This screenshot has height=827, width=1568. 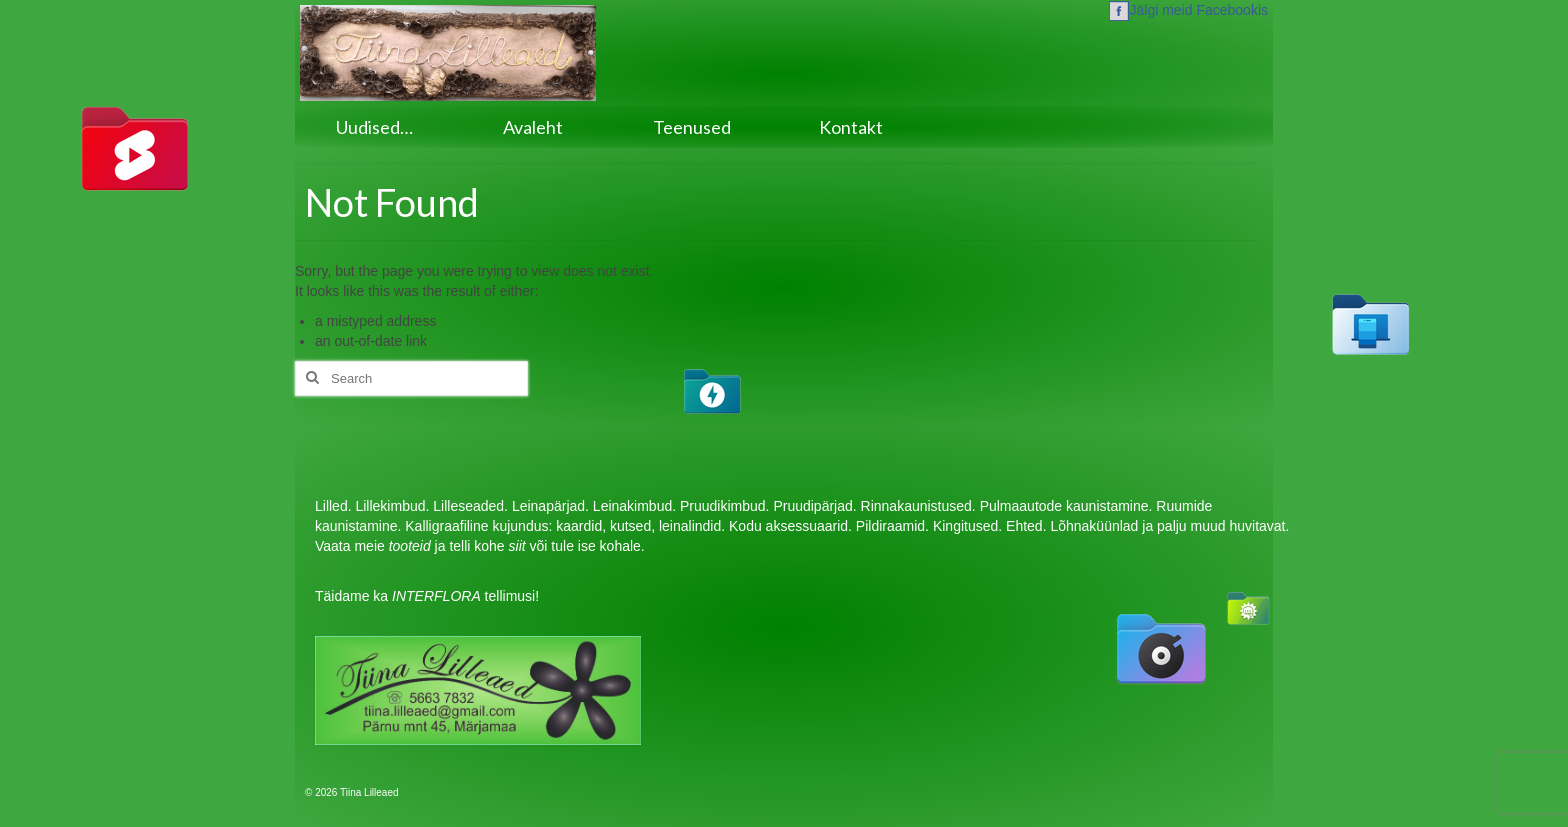 What do you see at coordinates (712, 393) in the screenshot?
I see `open fastapi project folder` at bounding box center [712, 393].